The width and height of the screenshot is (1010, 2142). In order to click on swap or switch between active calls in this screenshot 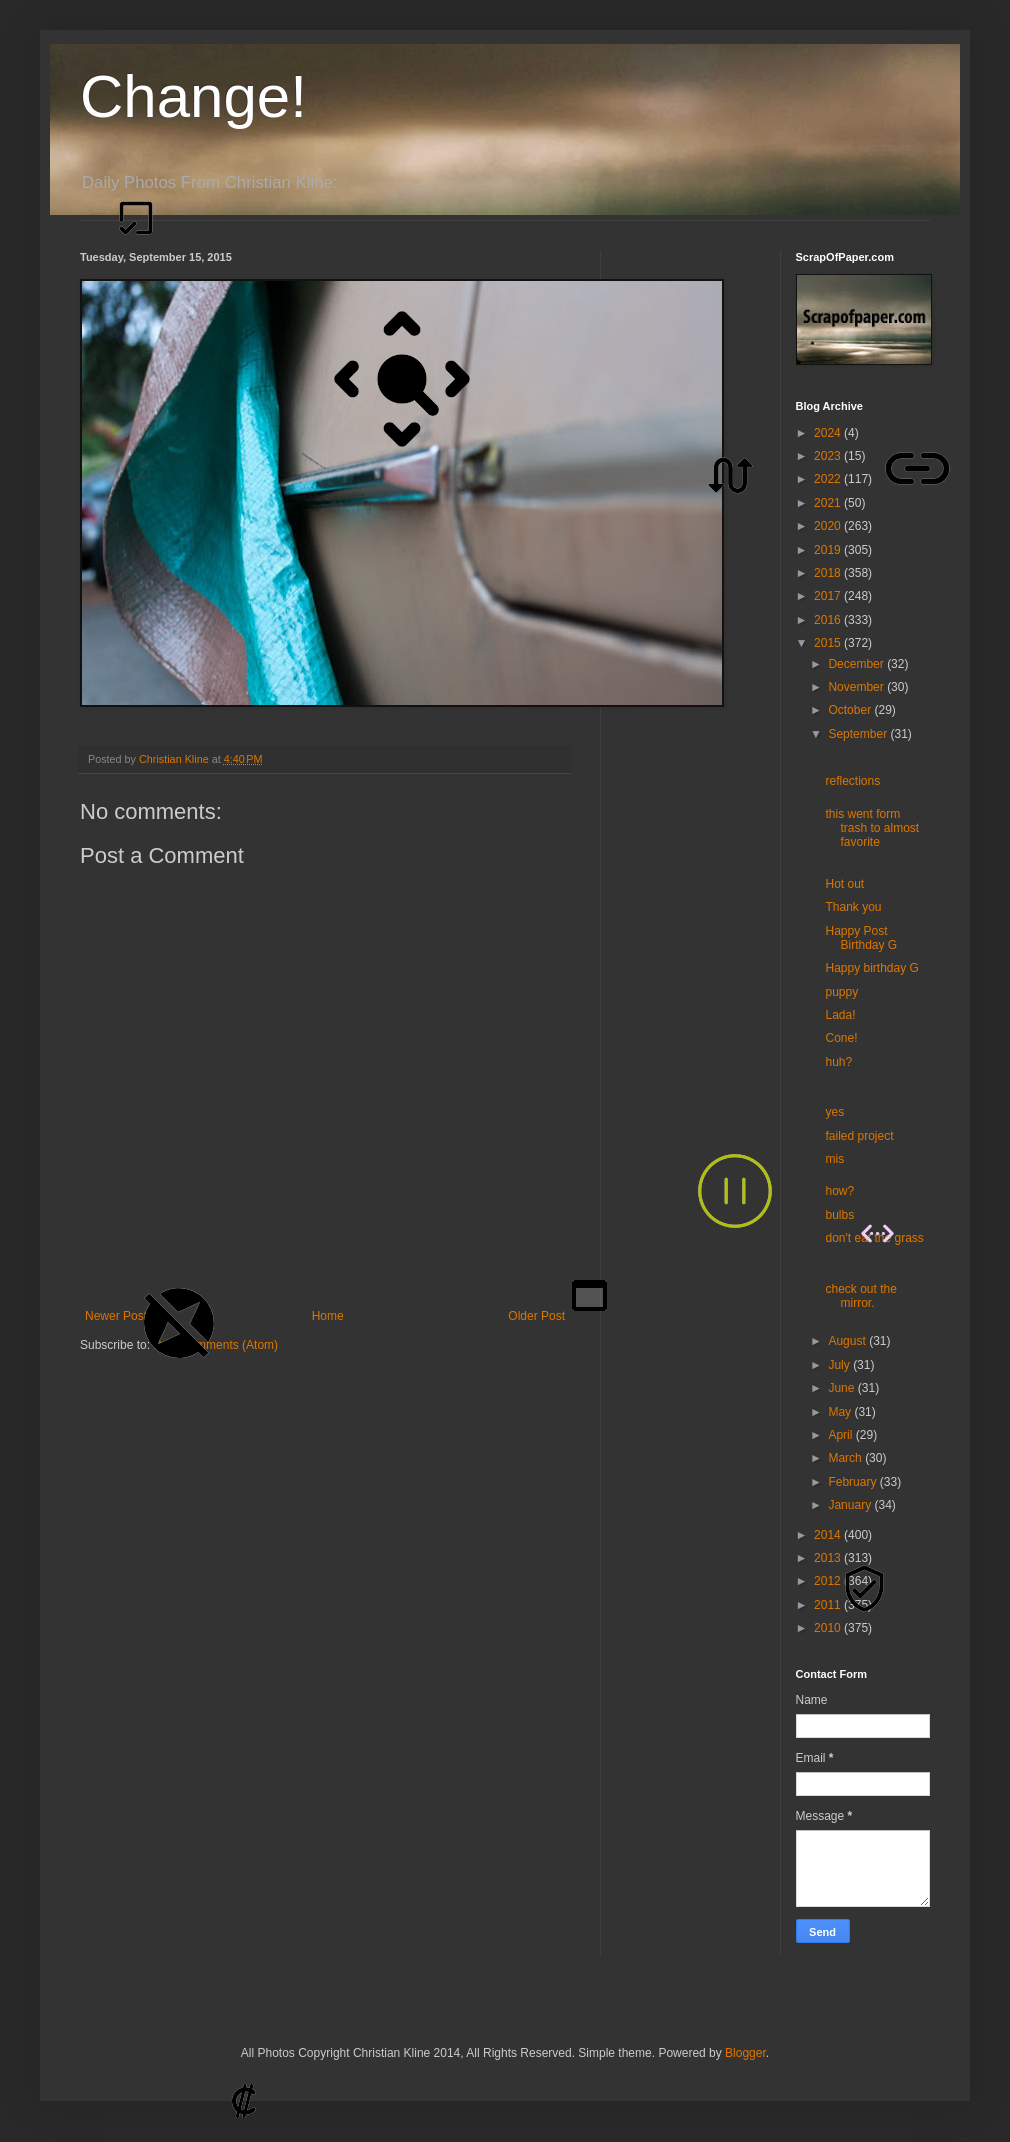, I will do `click(730, 476)`.